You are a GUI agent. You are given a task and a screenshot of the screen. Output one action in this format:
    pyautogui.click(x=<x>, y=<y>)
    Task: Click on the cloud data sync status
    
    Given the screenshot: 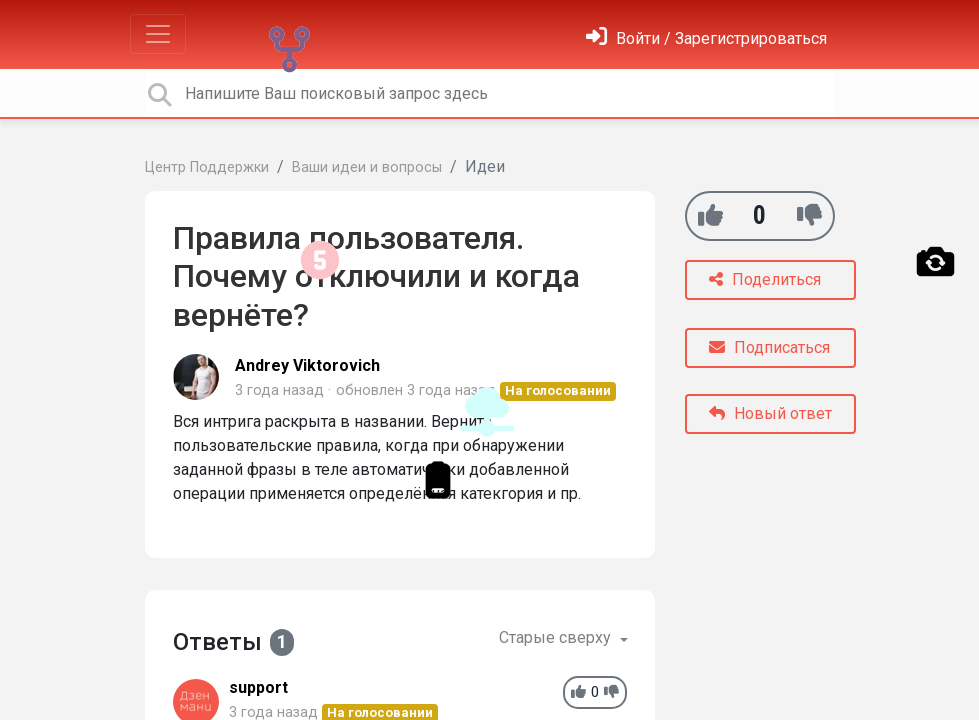 What is the action you would take?
    pyautogui.click(x=487, y=412)
    